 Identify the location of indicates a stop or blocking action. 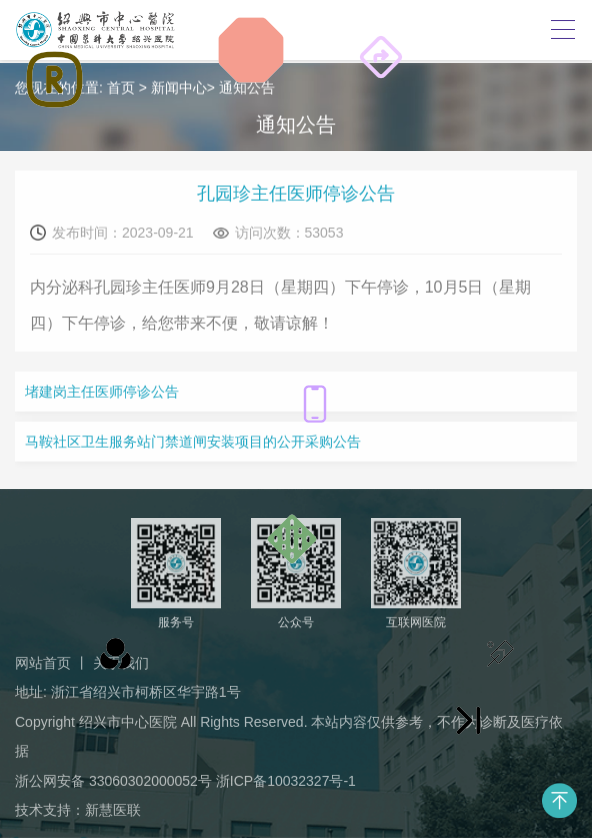
(251, 50).